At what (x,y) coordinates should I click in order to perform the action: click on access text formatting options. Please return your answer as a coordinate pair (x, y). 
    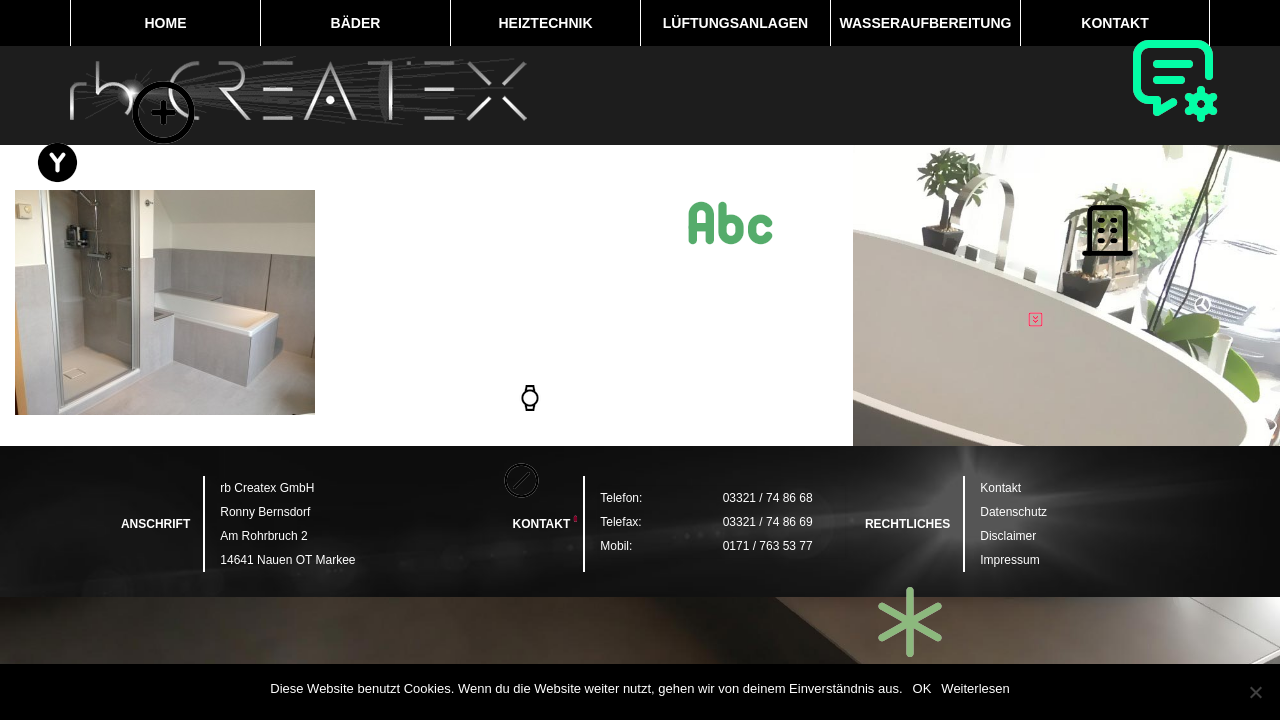
    Looking at the image, I should click on (731, 223).